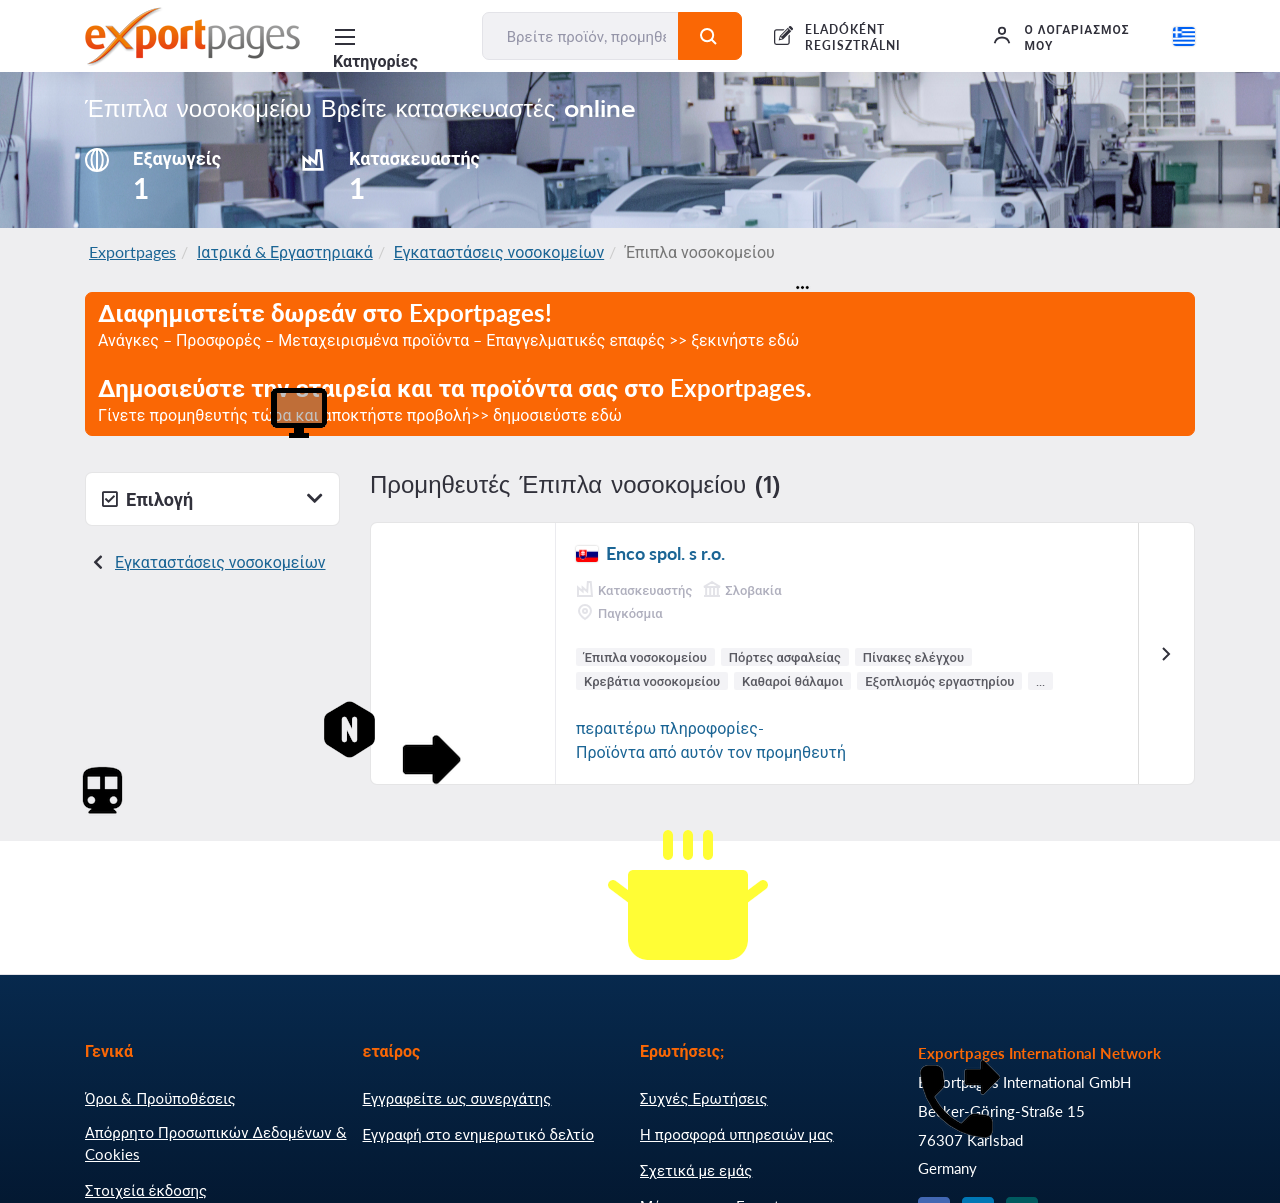  What do you see at coordinates (349, 729) in the screenshot?
I see `indicates a notification or new item` at bounding box center [349, 729].